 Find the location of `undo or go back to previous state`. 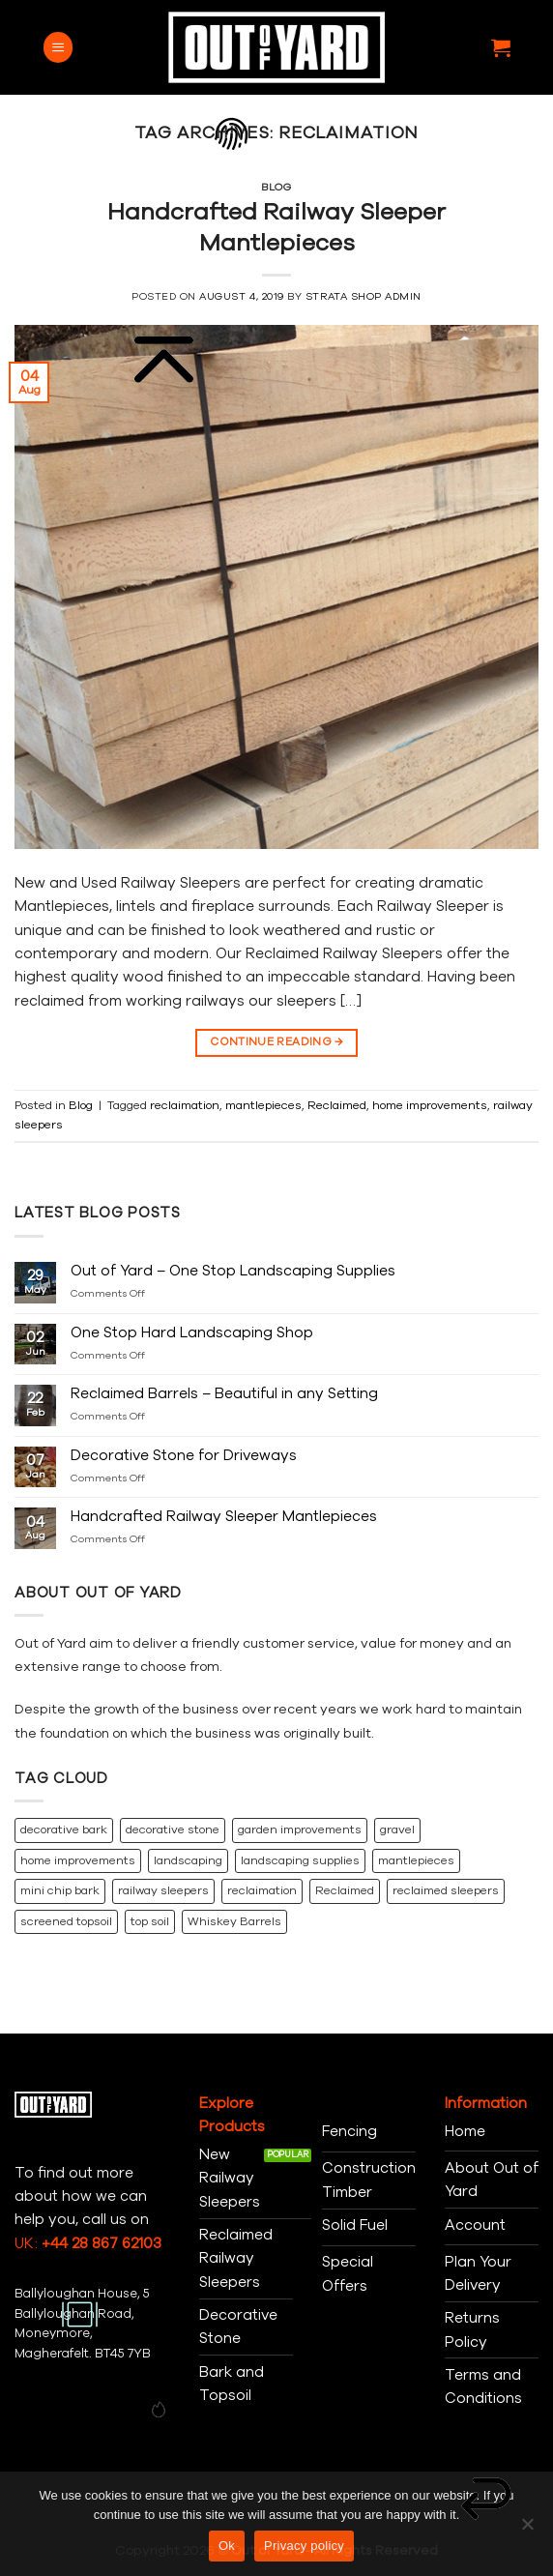

undo or go back to previous state is located at coordinates (486, 2497).